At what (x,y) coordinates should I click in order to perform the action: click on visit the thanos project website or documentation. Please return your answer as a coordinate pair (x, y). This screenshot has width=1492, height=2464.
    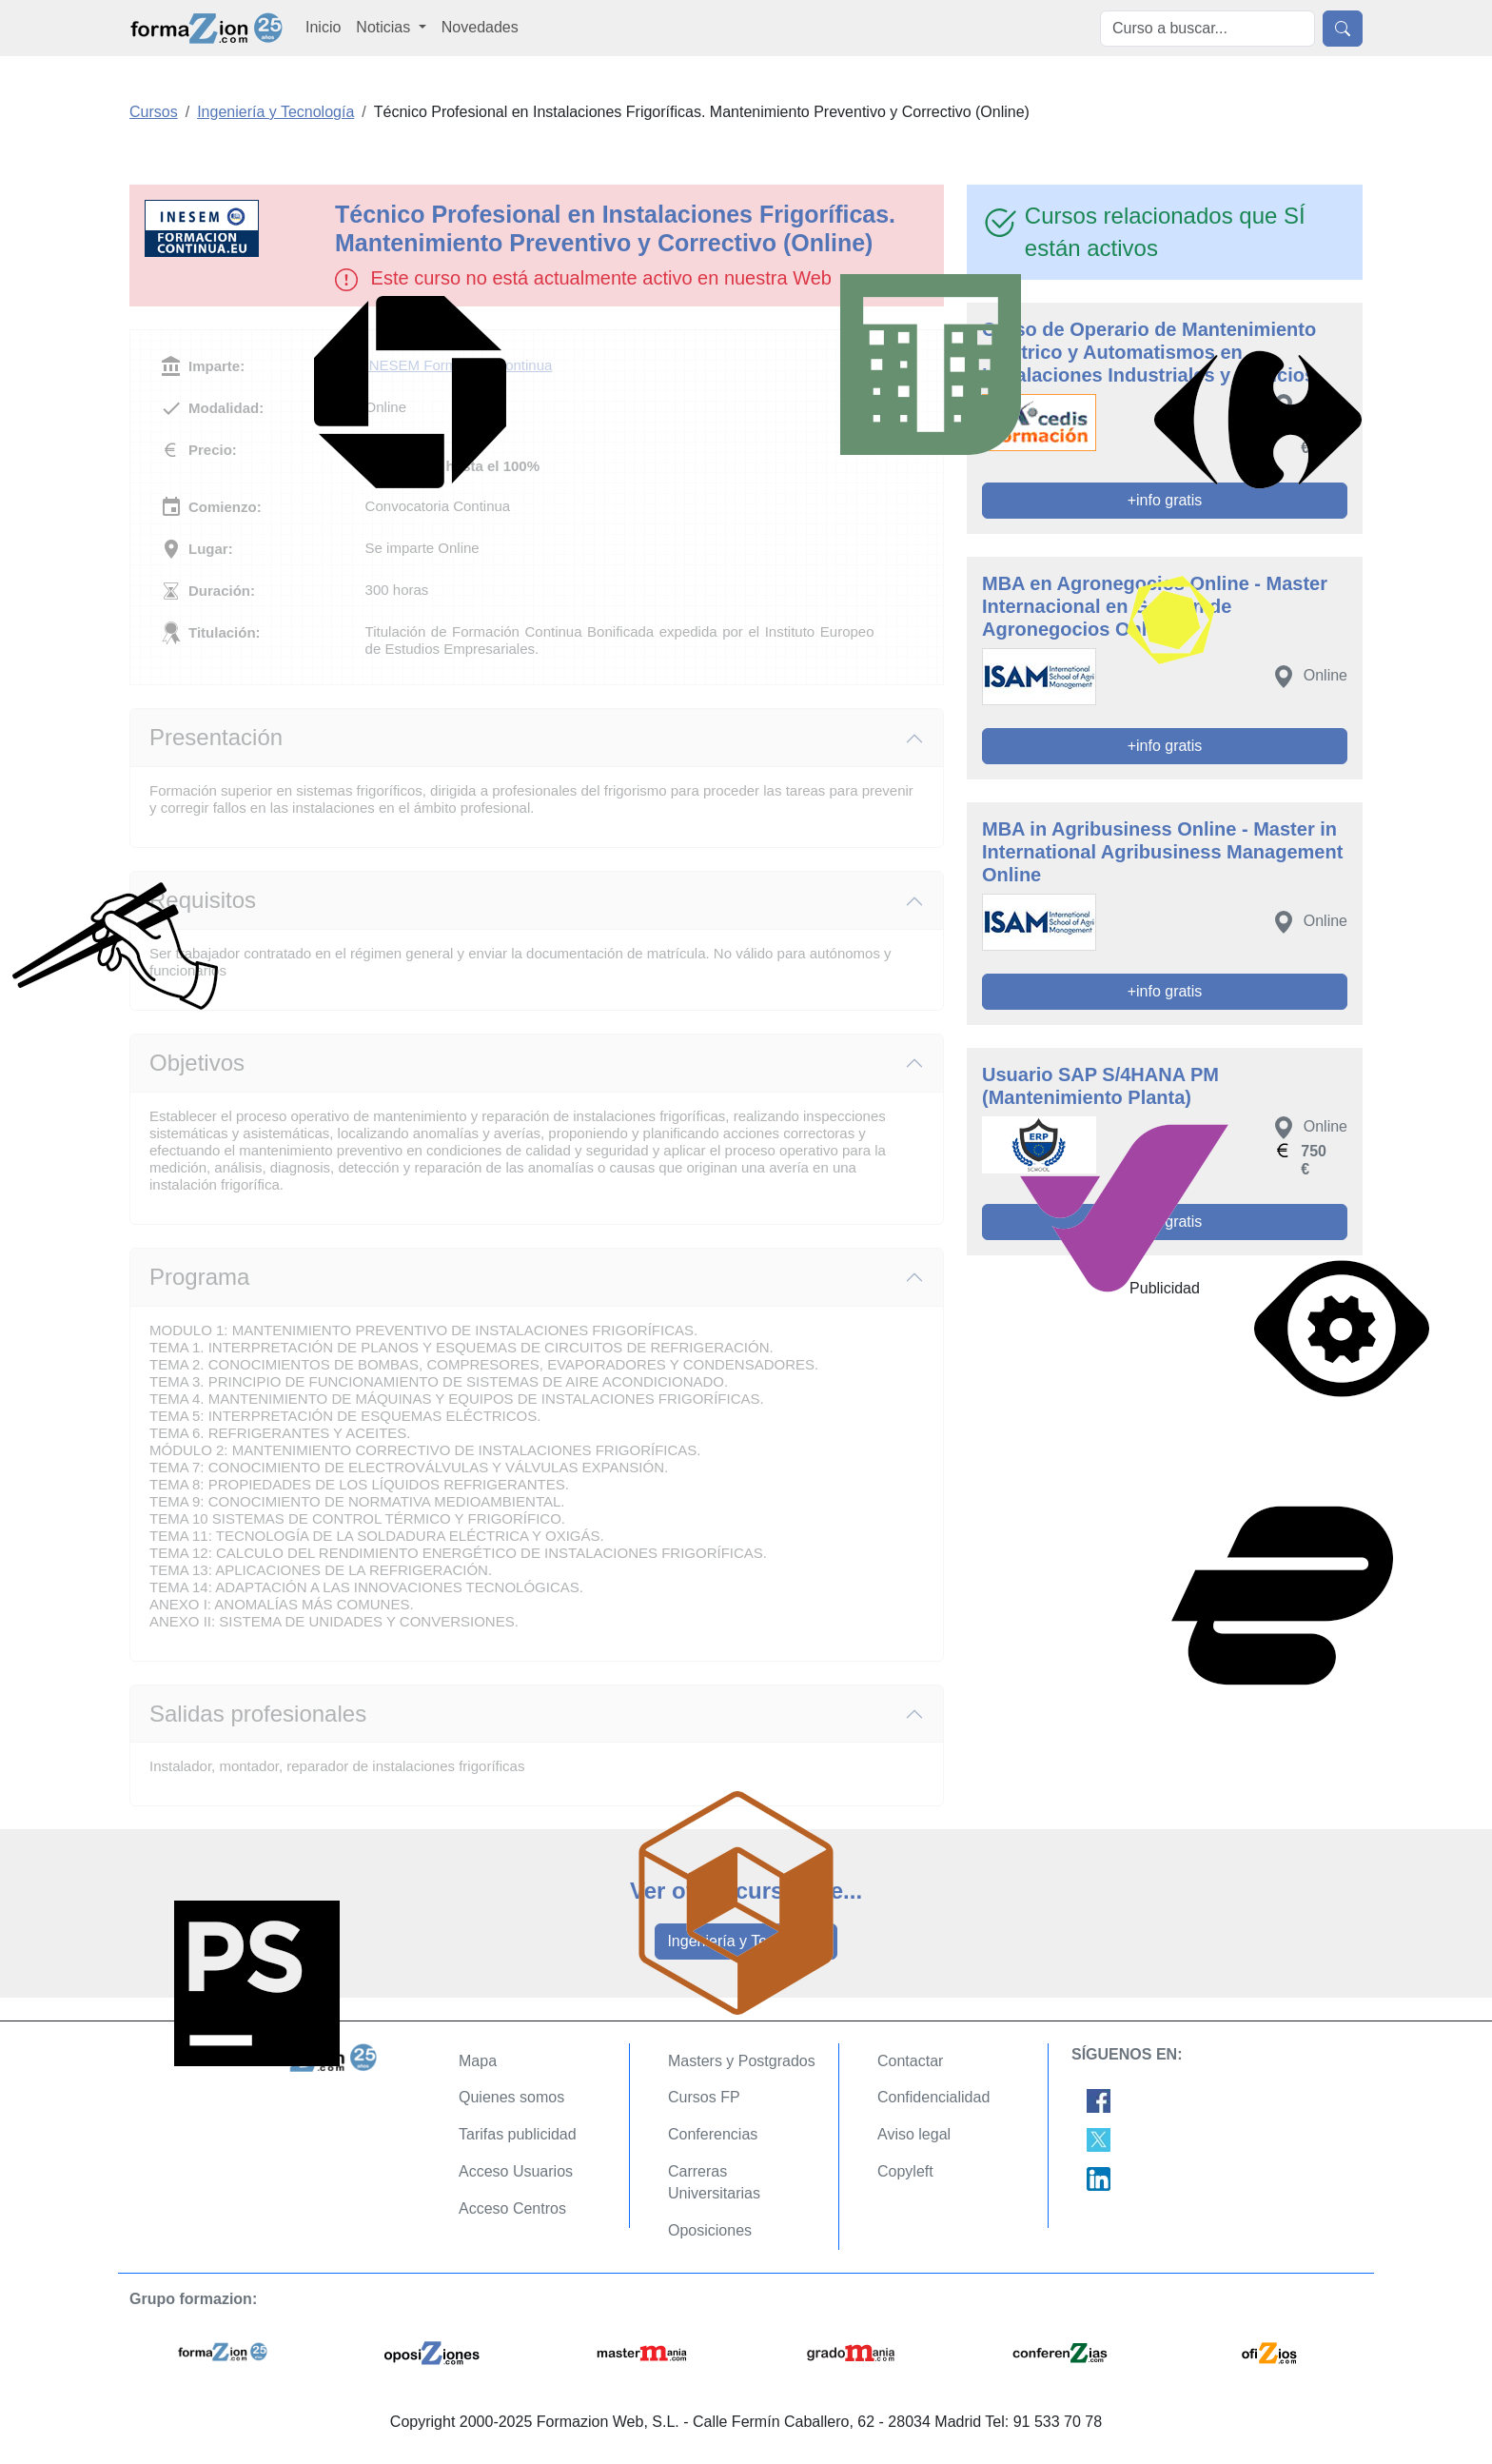
    Looking at the image, I should click on (931, 365).